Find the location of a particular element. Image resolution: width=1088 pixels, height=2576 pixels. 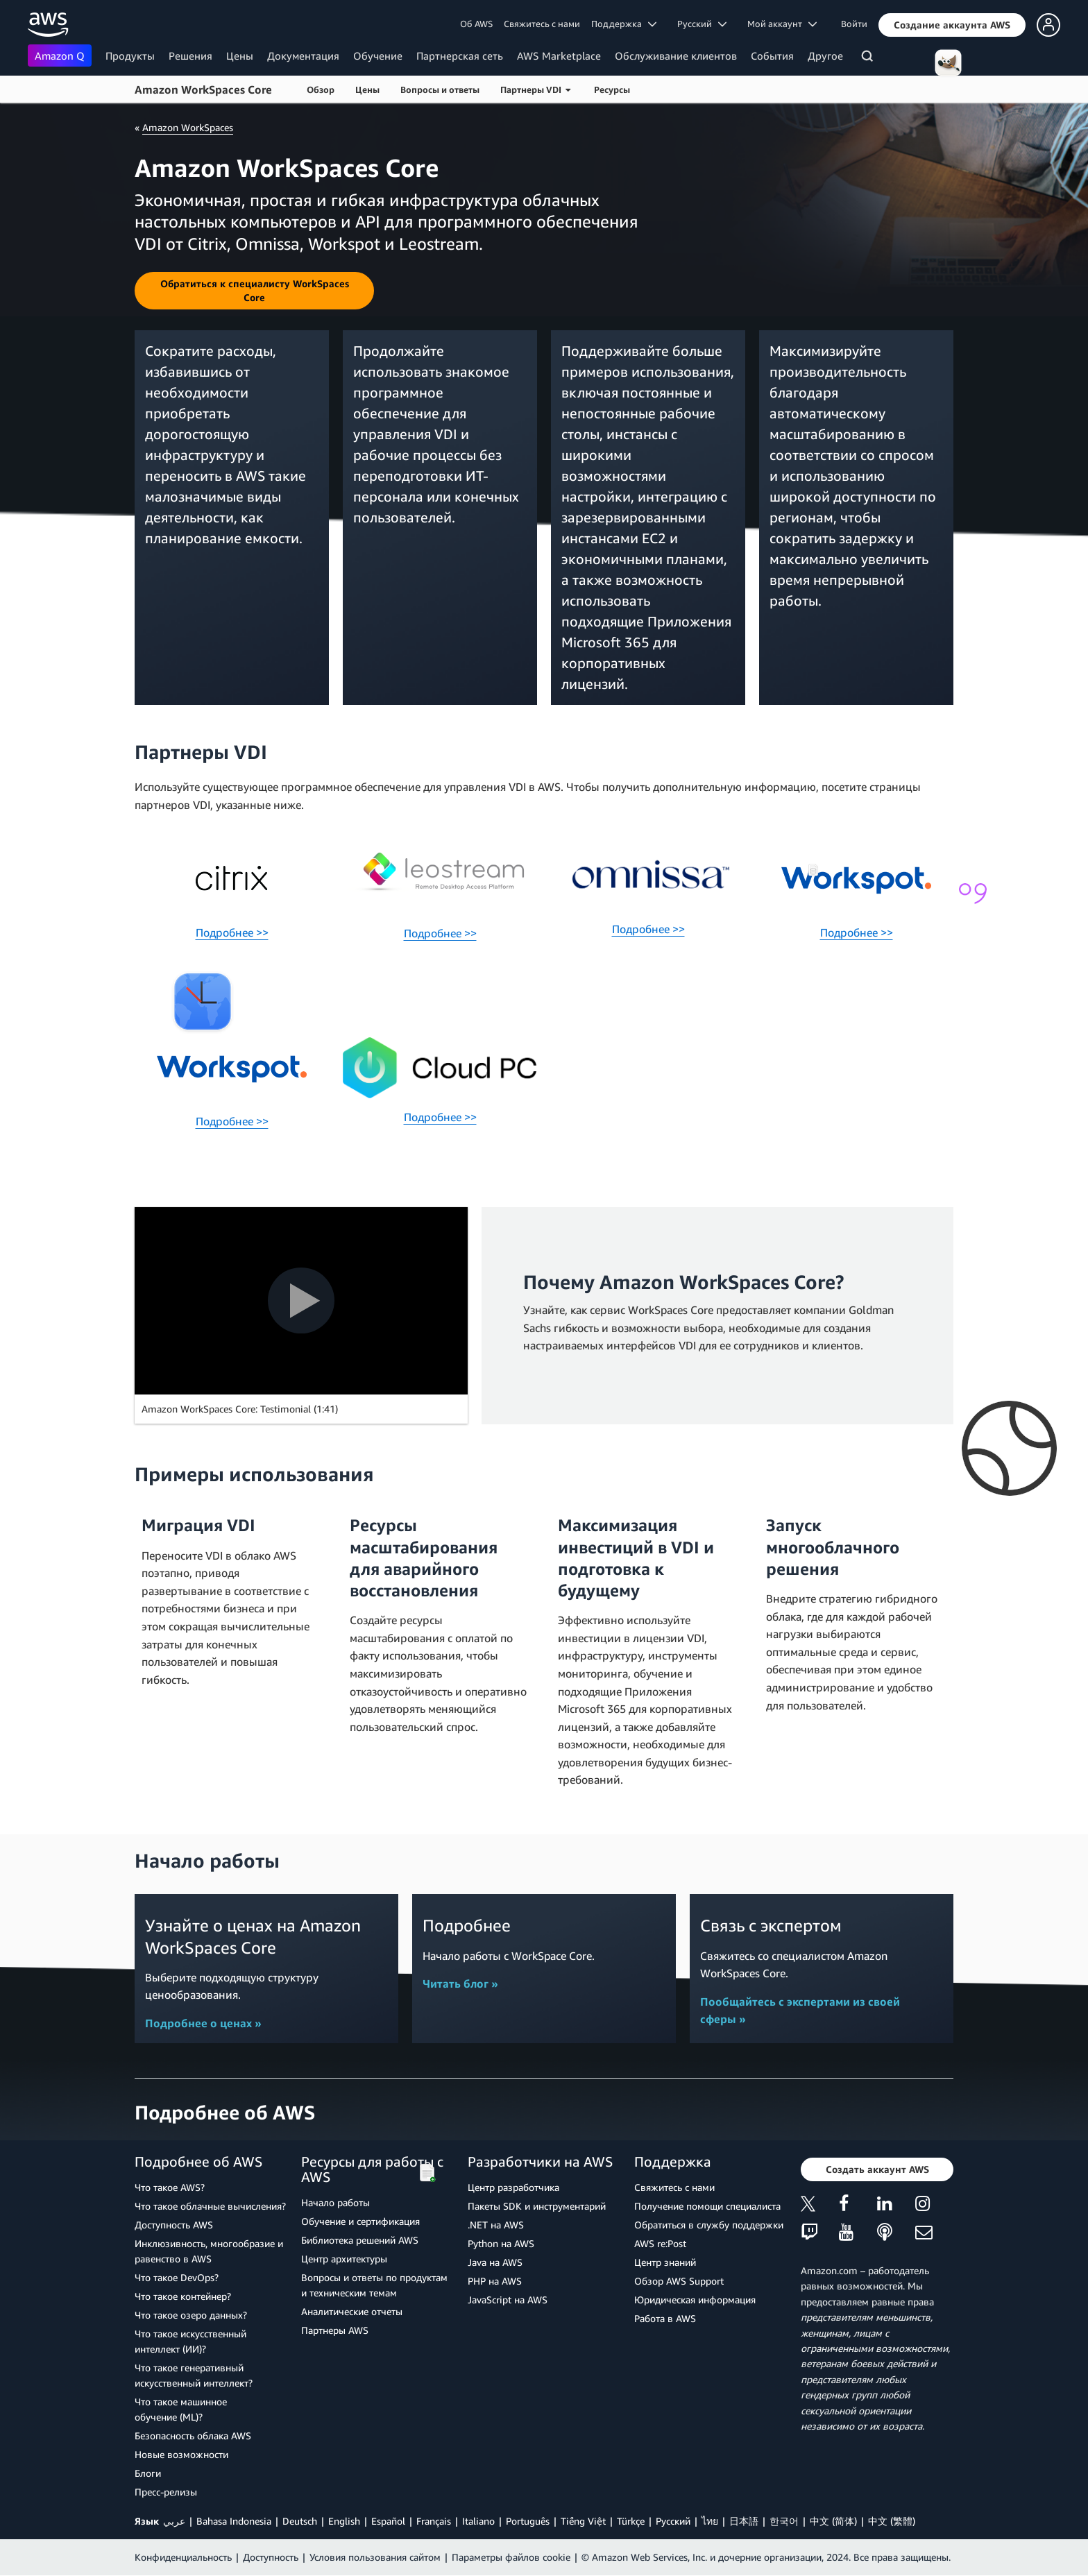

access sports and activities emoji category is located at coordinates (1009, 1448).